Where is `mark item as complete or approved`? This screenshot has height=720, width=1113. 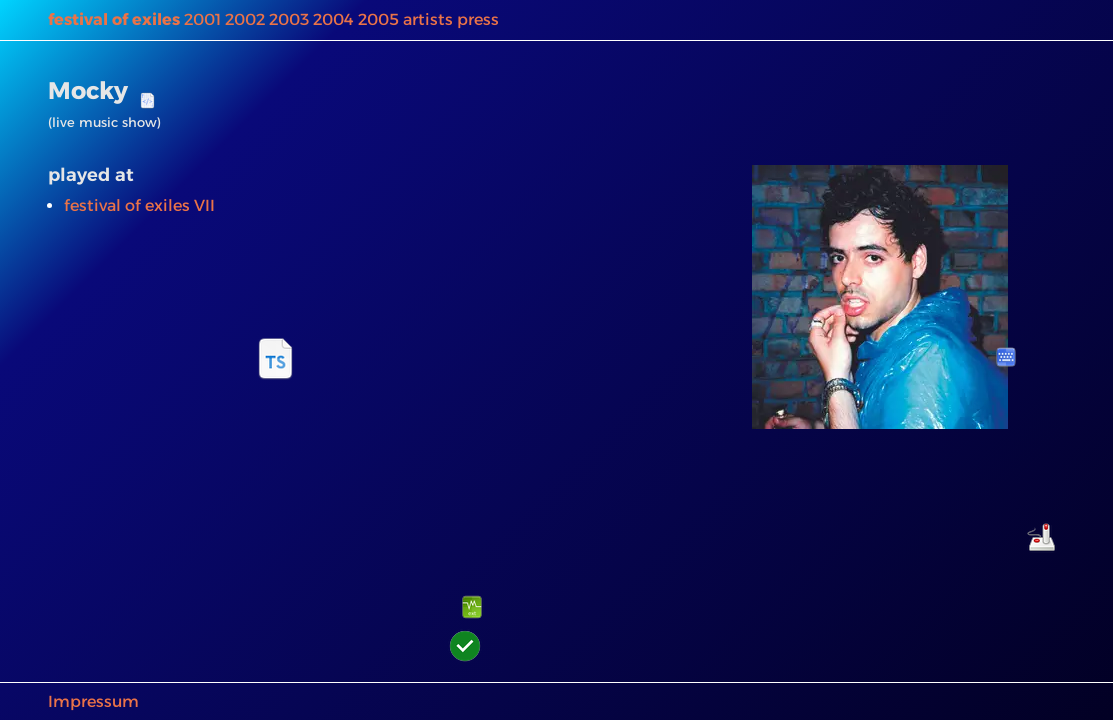 mark item as complete or approved is located at coordinates (465, 646).